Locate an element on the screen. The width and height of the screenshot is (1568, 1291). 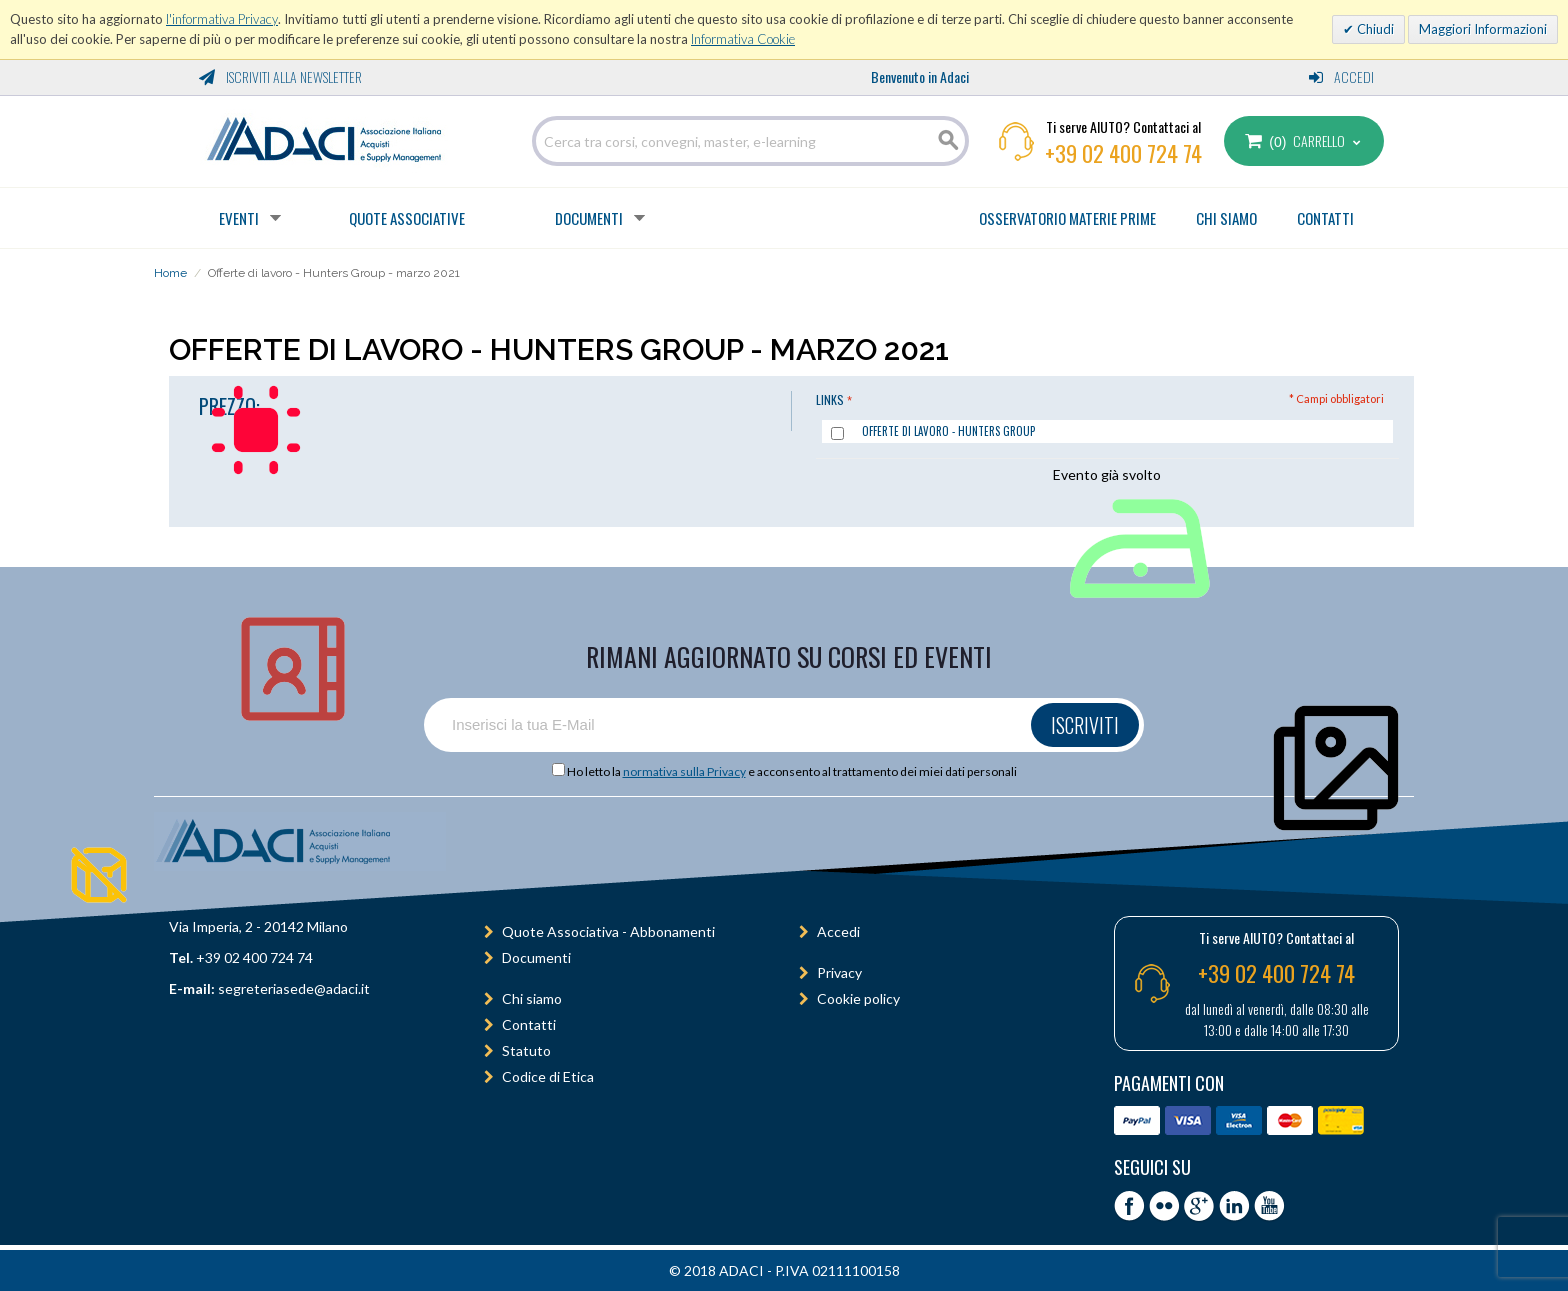
select or create an artboard is located at coordinates (256, 430).